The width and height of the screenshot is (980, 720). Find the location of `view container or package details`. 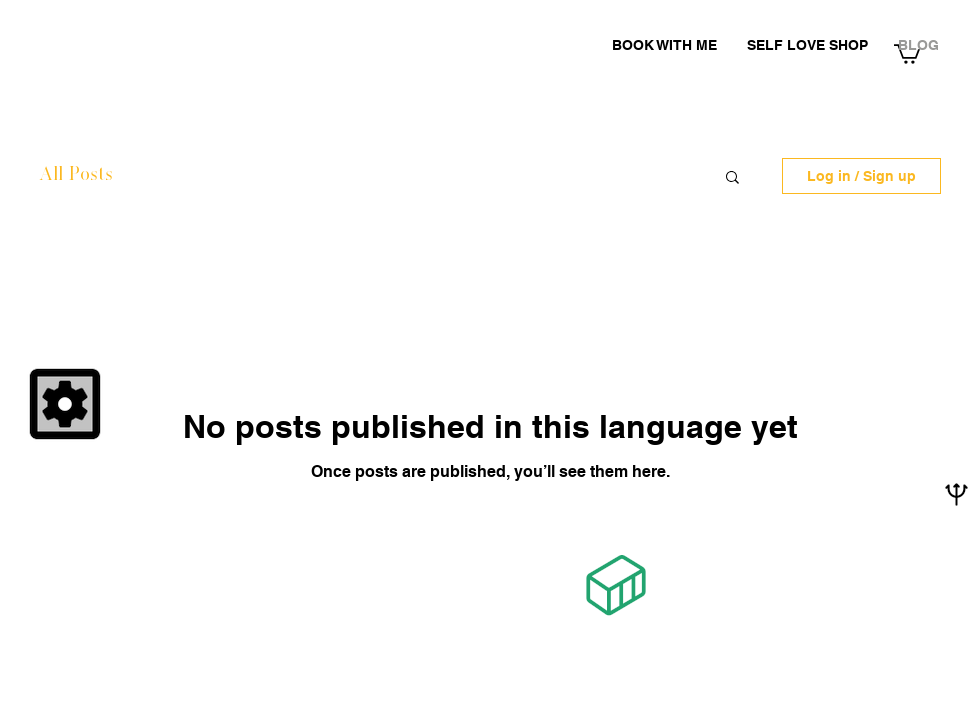

view container or package details is located at coordinates (616, 585).